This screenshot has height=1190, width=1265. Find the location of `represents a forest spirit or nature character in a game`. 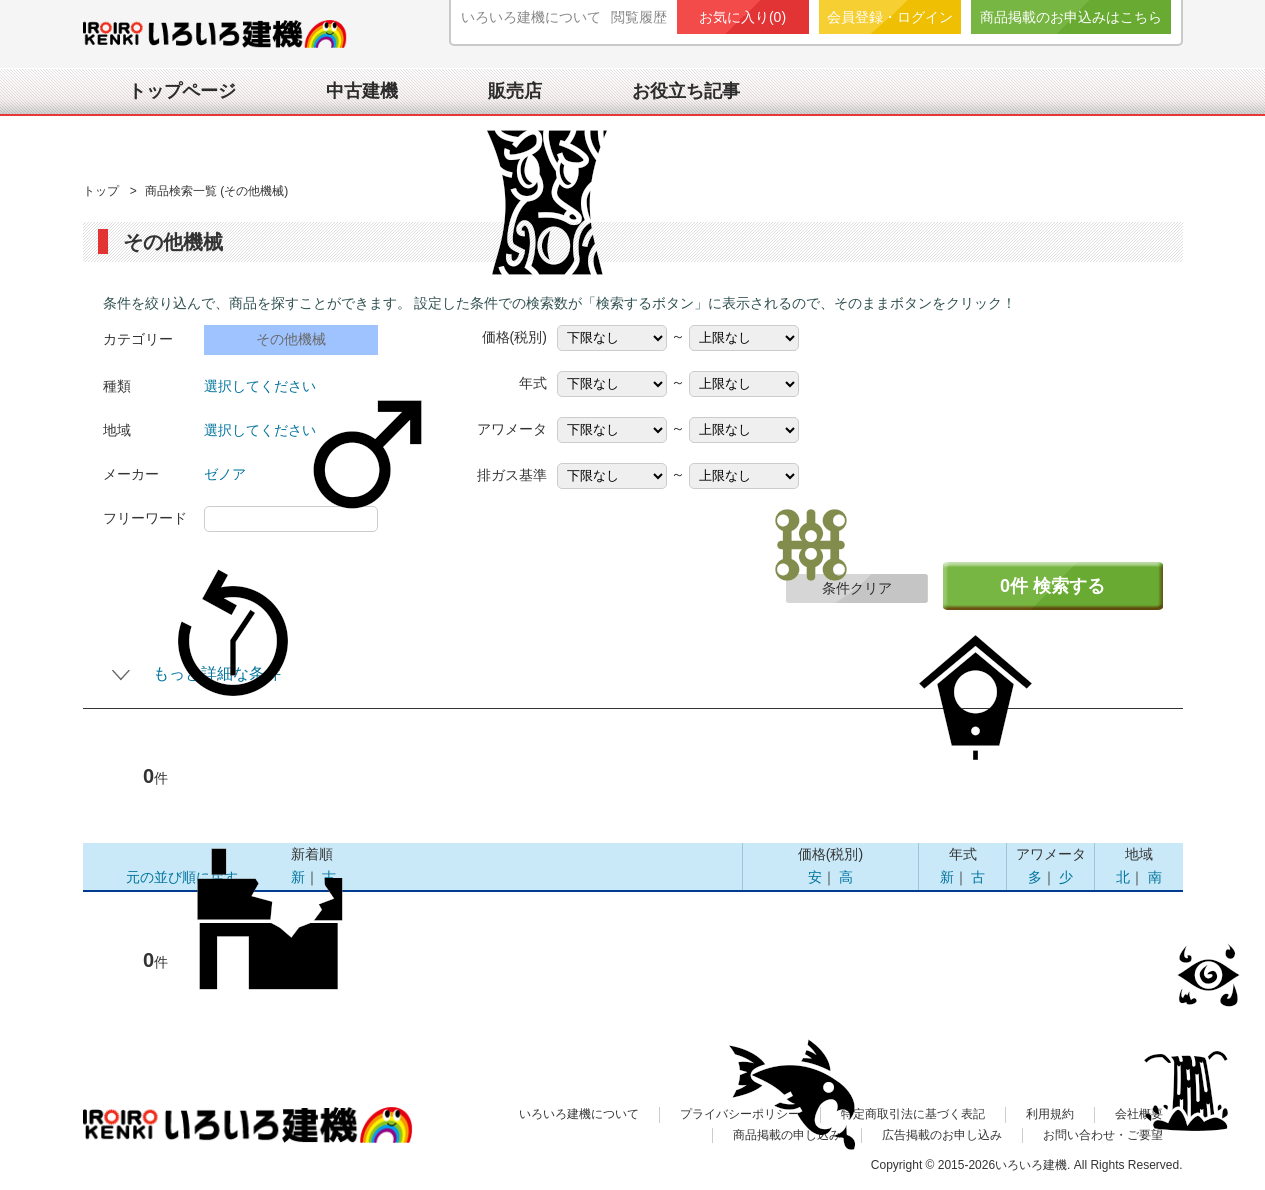

represents a forest spirit or nature character in a game is located at coordinates (547, 202).